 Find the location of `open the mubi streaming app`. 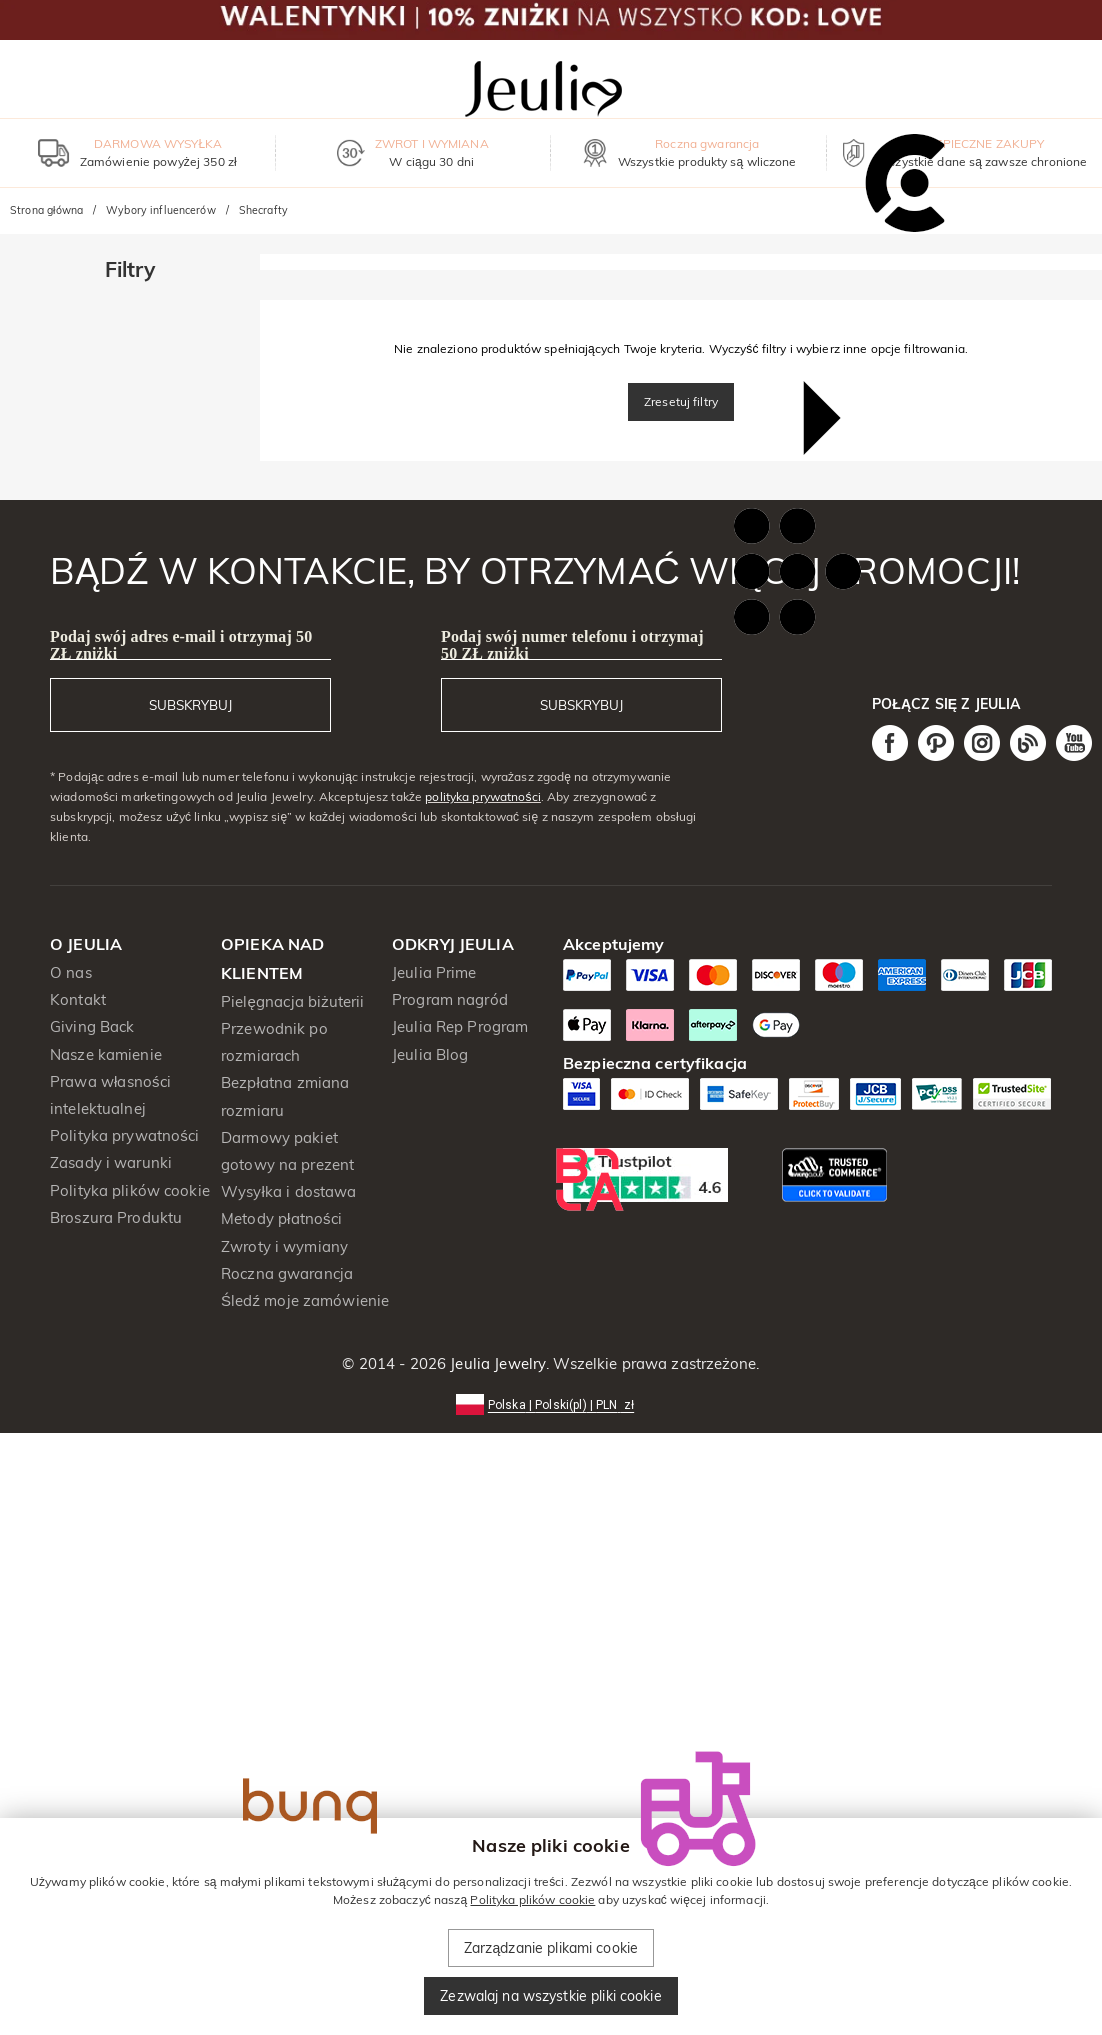

open the mubi streaming app is located at coordinates (797, 571).